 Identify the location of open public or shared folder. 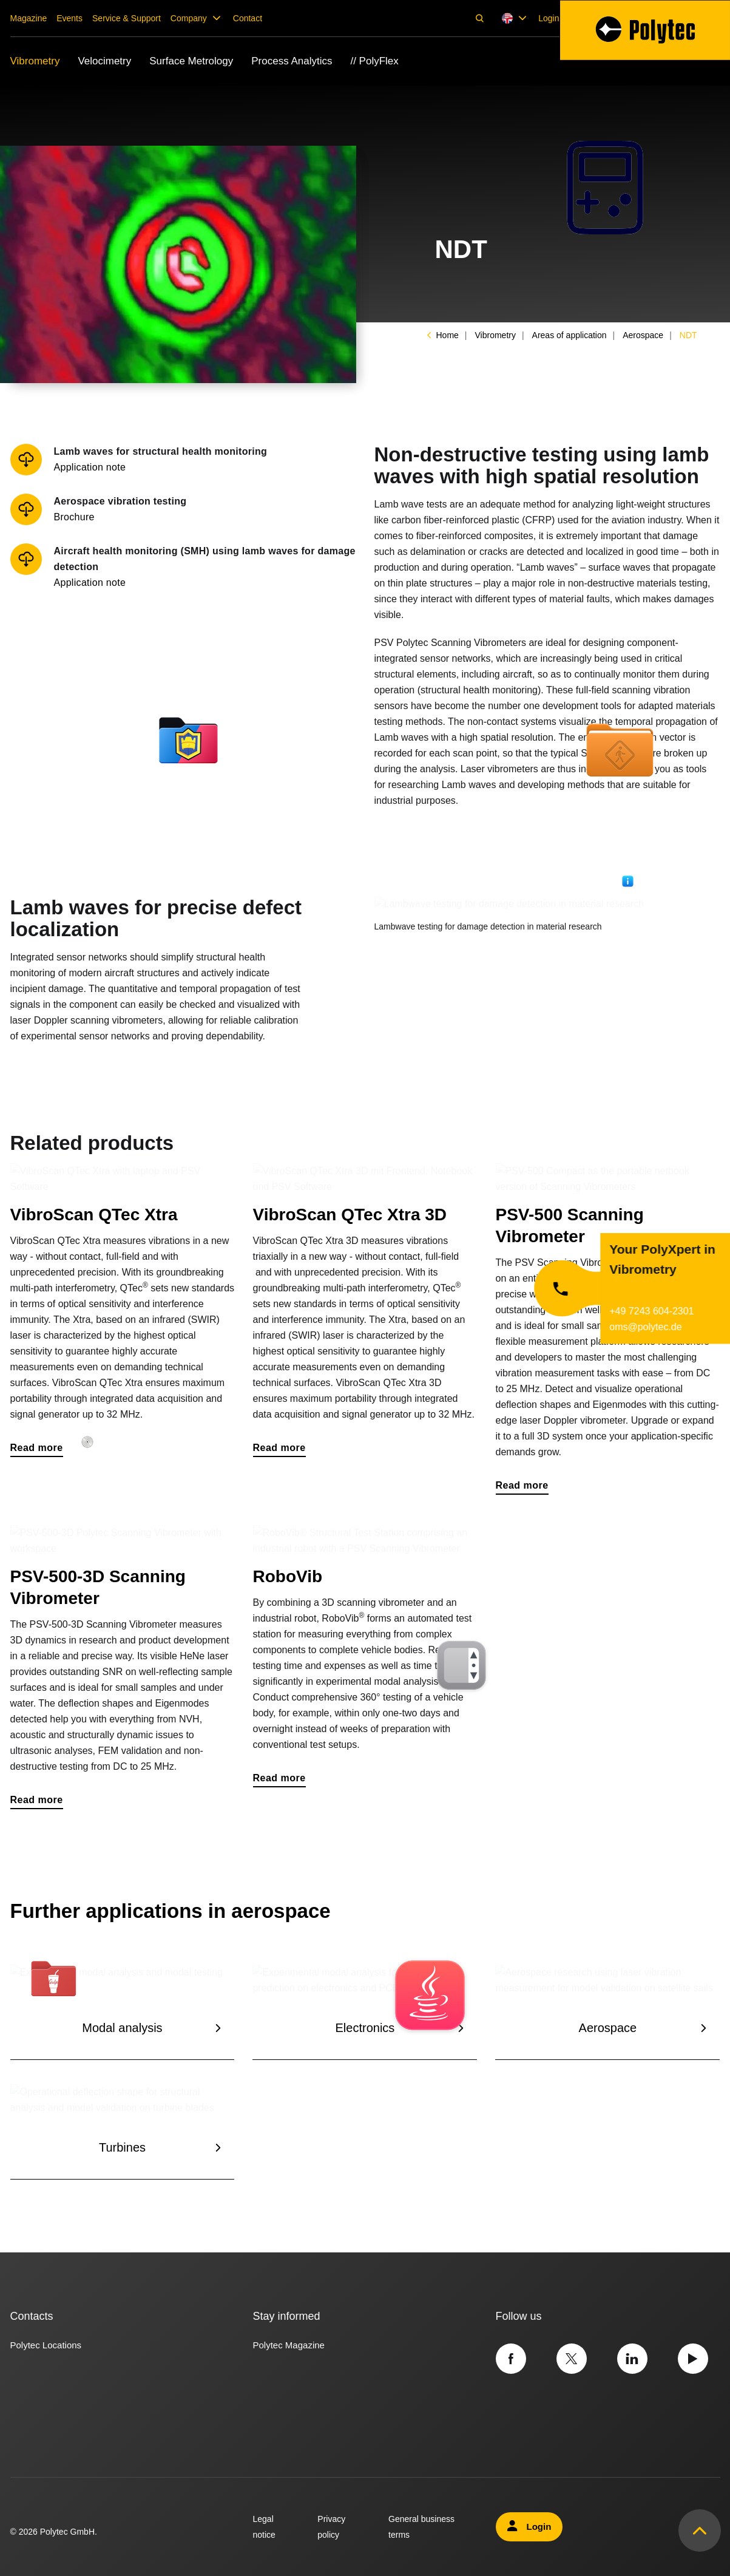
(620, 750).